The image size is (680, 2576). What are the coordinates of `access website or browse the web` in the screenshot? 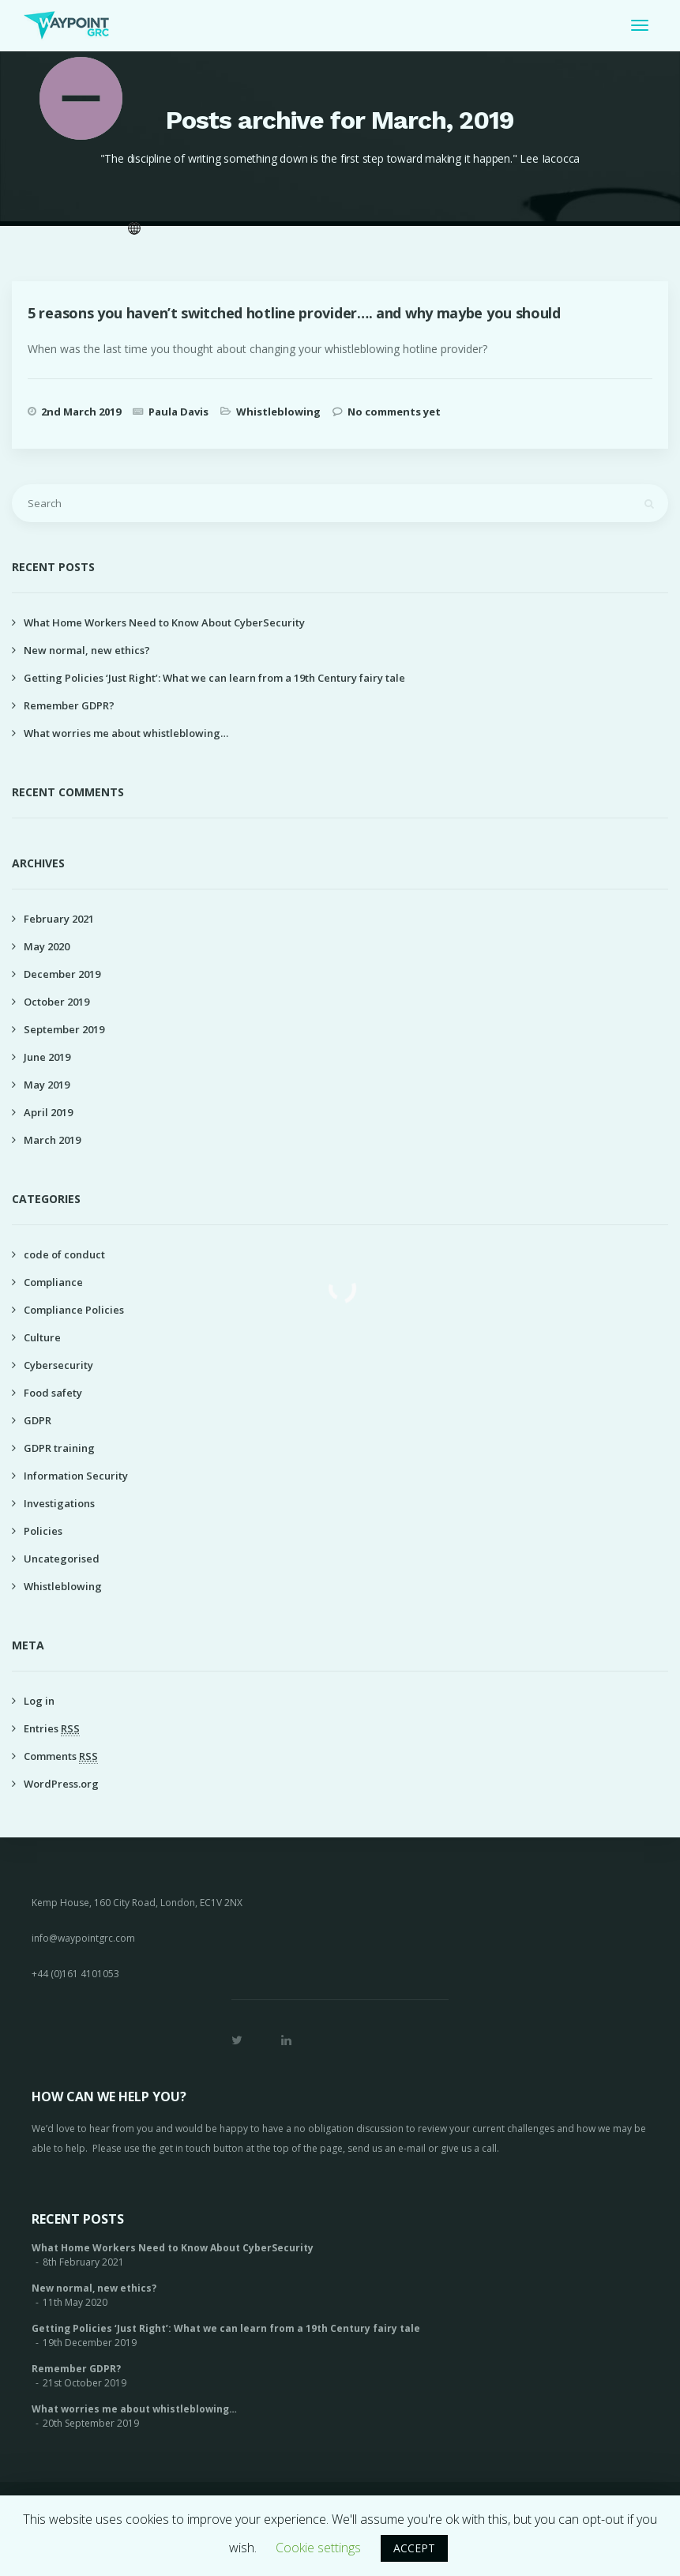 It's located at (134, 228).